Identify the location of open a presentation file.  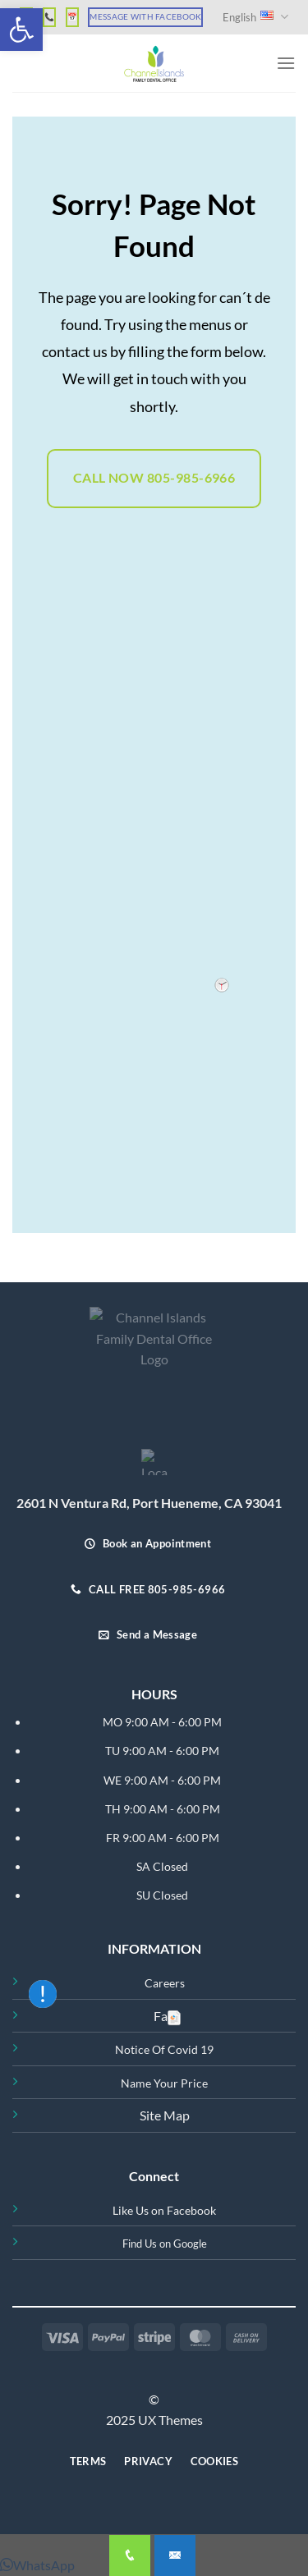
(174, 2018).